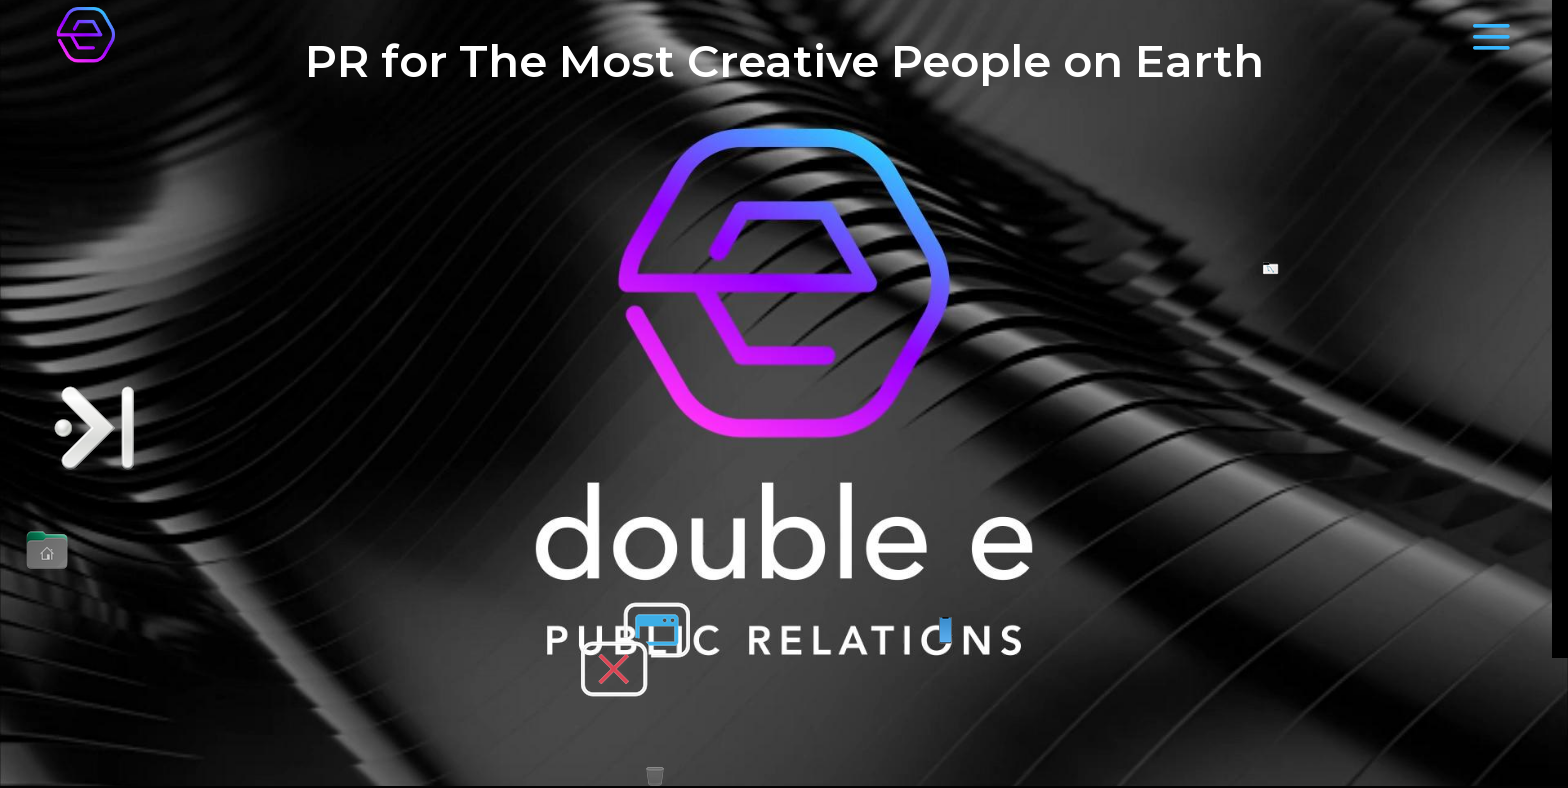  What do you see at coordinates (1270, 268) in the screenshot?
I see `open mysql database files folder` at bounding box center [1270, 268].